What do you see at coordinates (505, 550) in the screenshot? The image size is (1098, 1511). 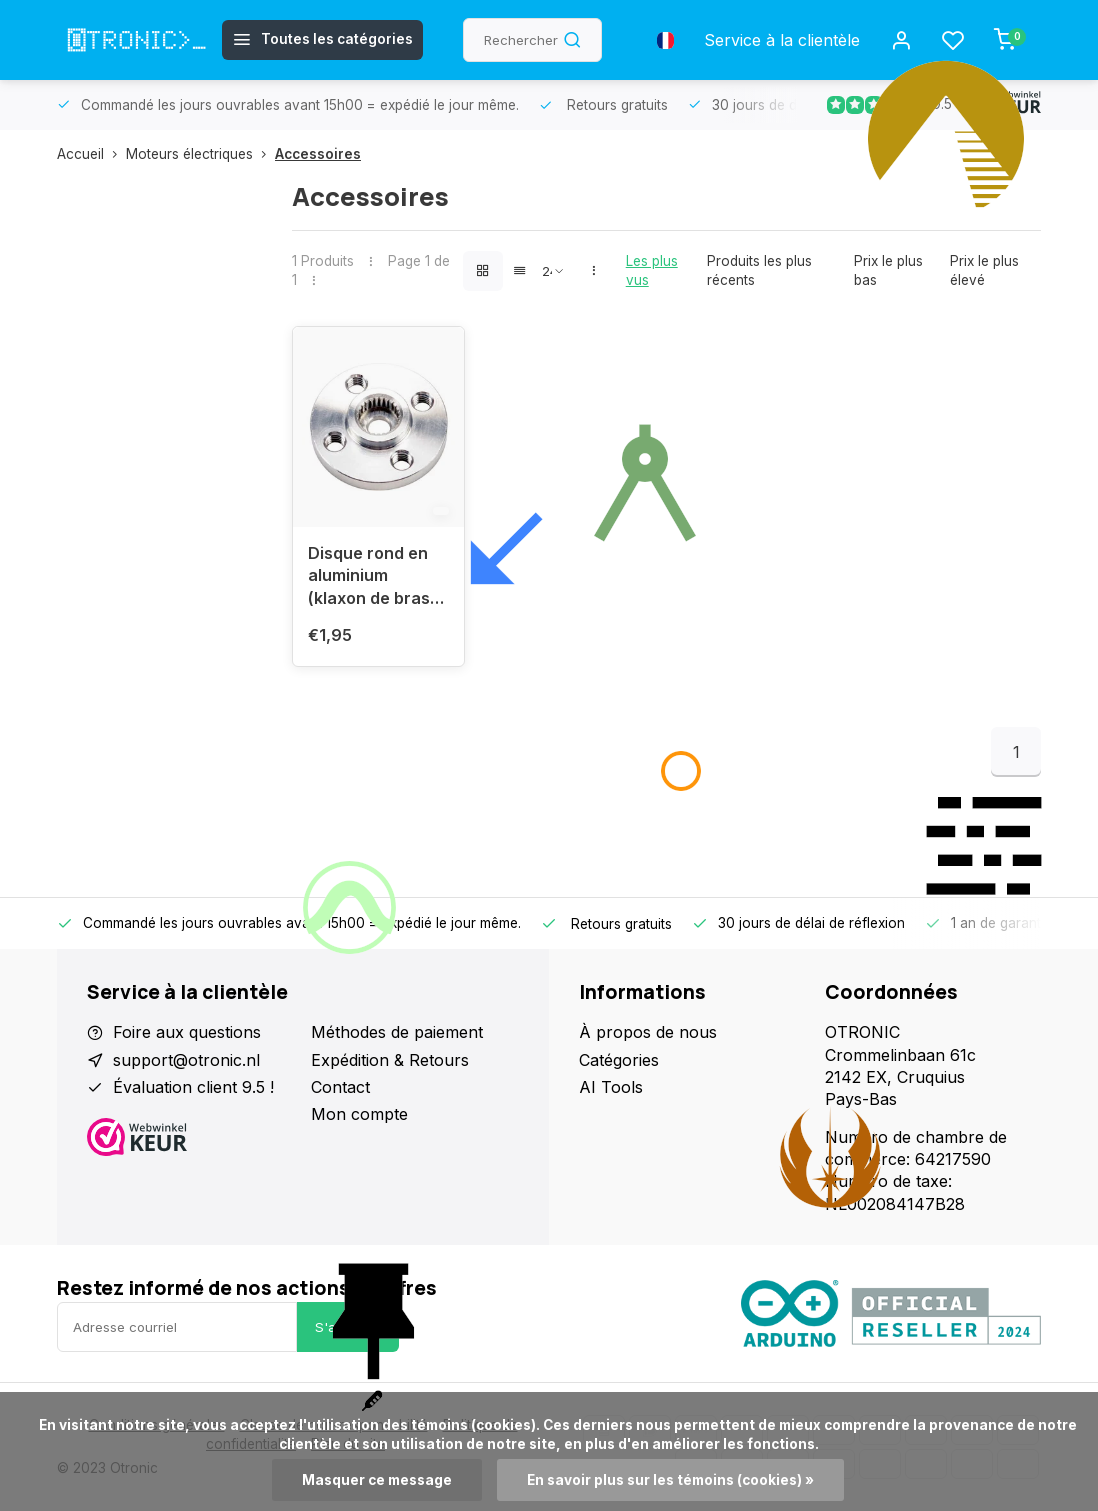 I see `navigate back and down` at bounding box center [505, 550].